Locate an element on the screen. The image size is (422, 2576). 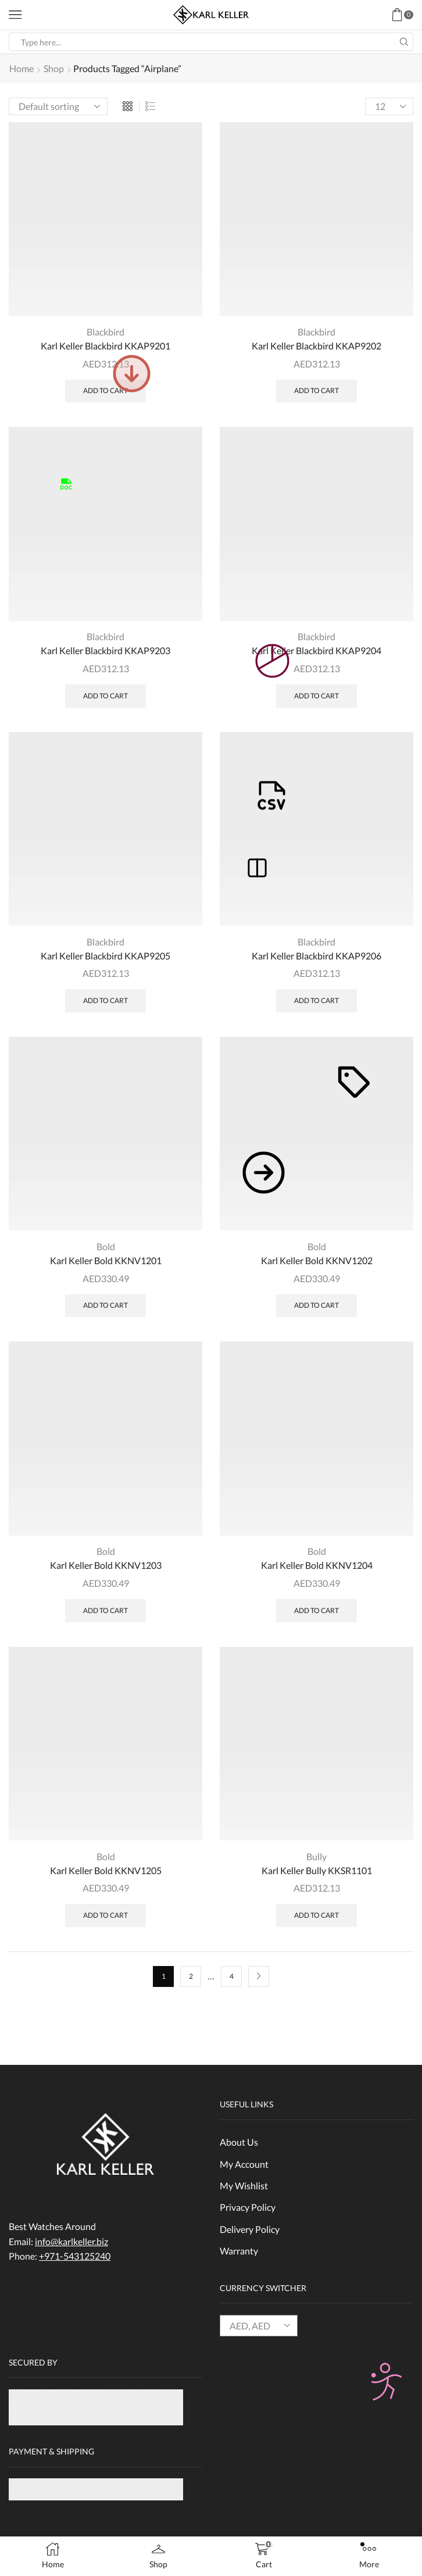
switch to two-column layout is located at coordinates (257, 868).